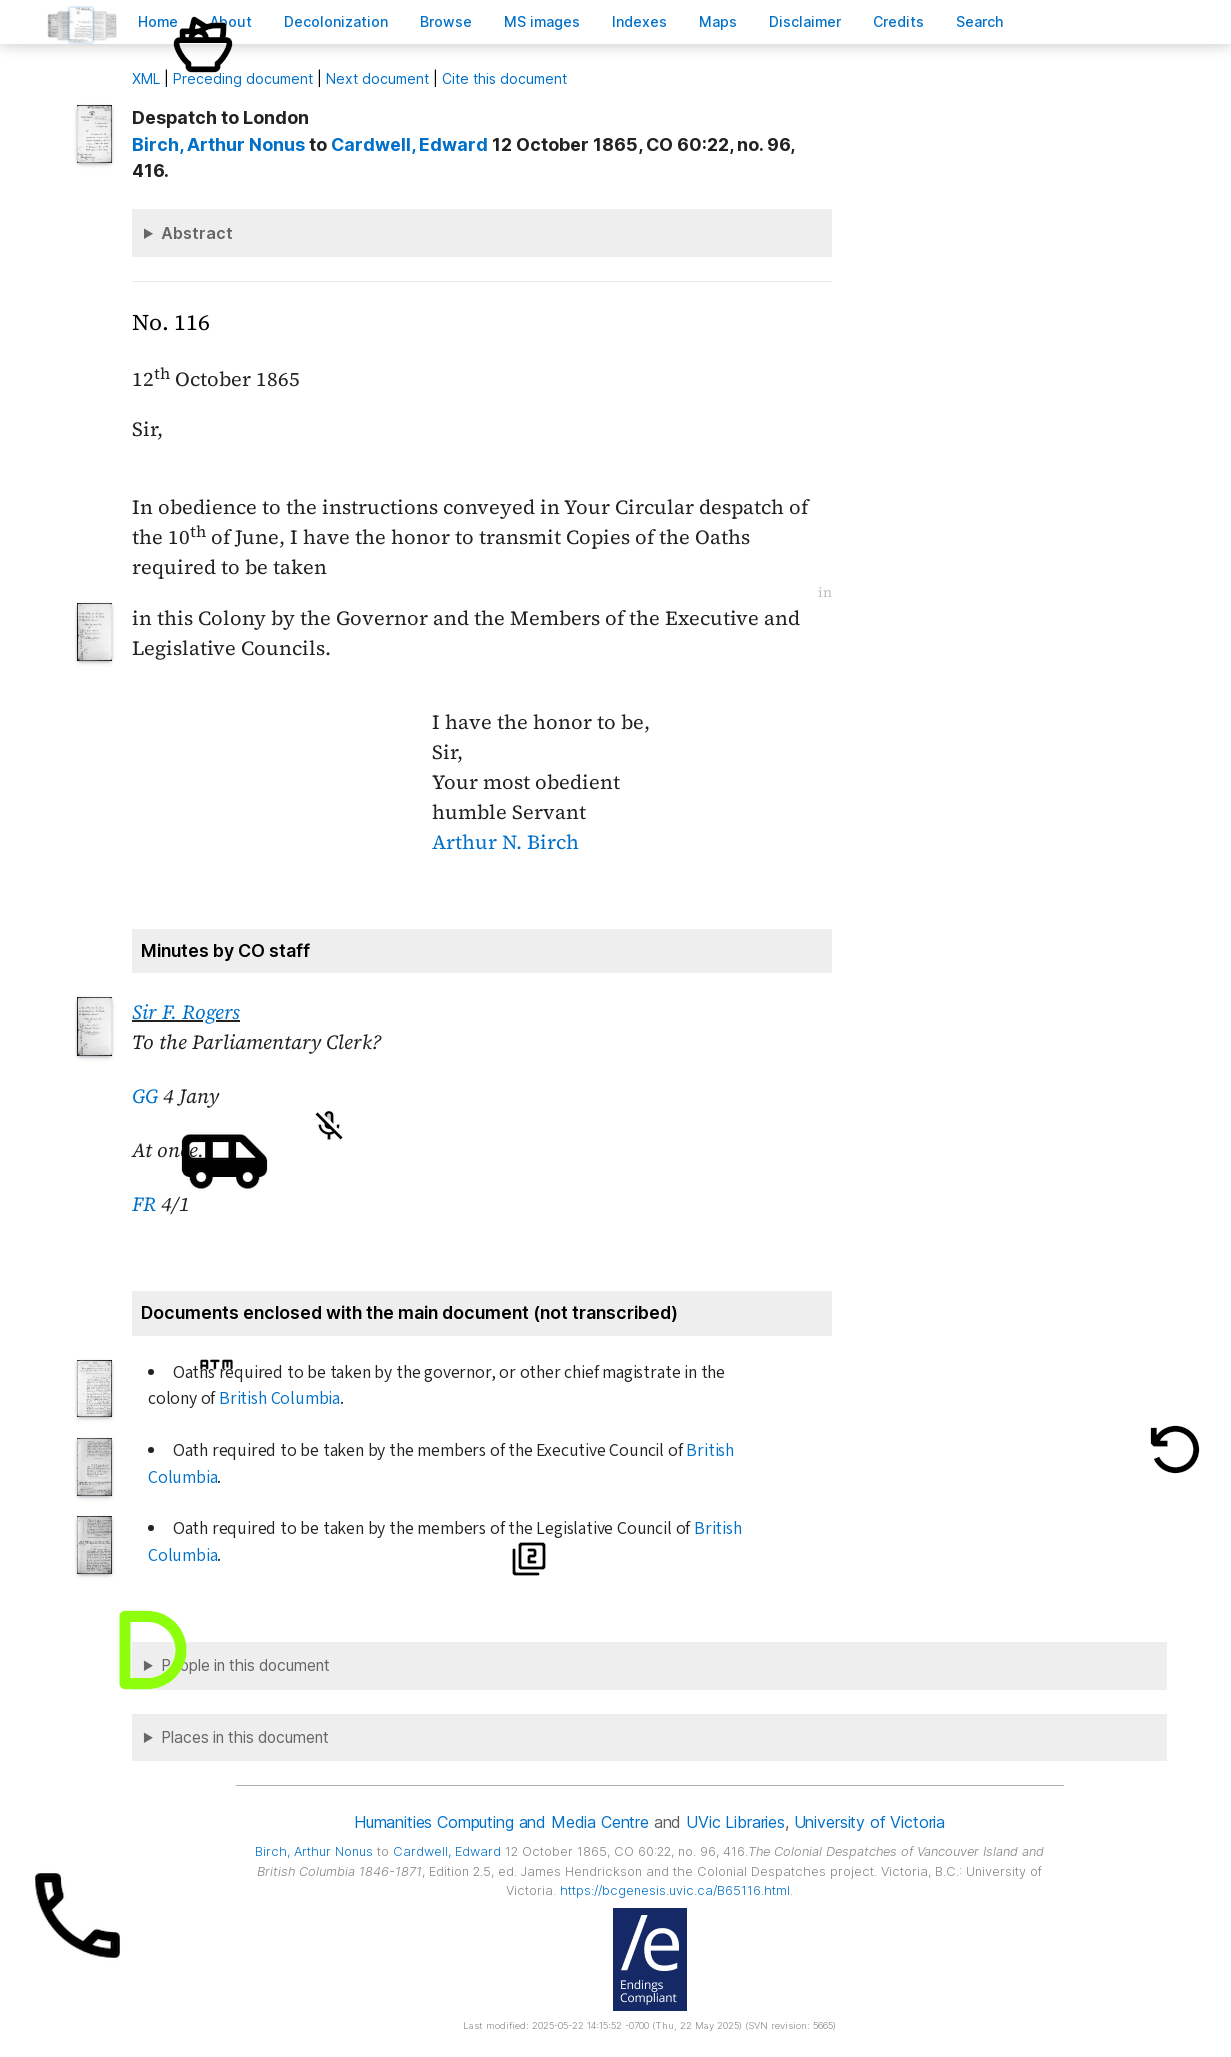  What do you see at coordinates (203, 43) in the screenshot?
I see `view salad or healthy food options` at bounding box center [203, 43].